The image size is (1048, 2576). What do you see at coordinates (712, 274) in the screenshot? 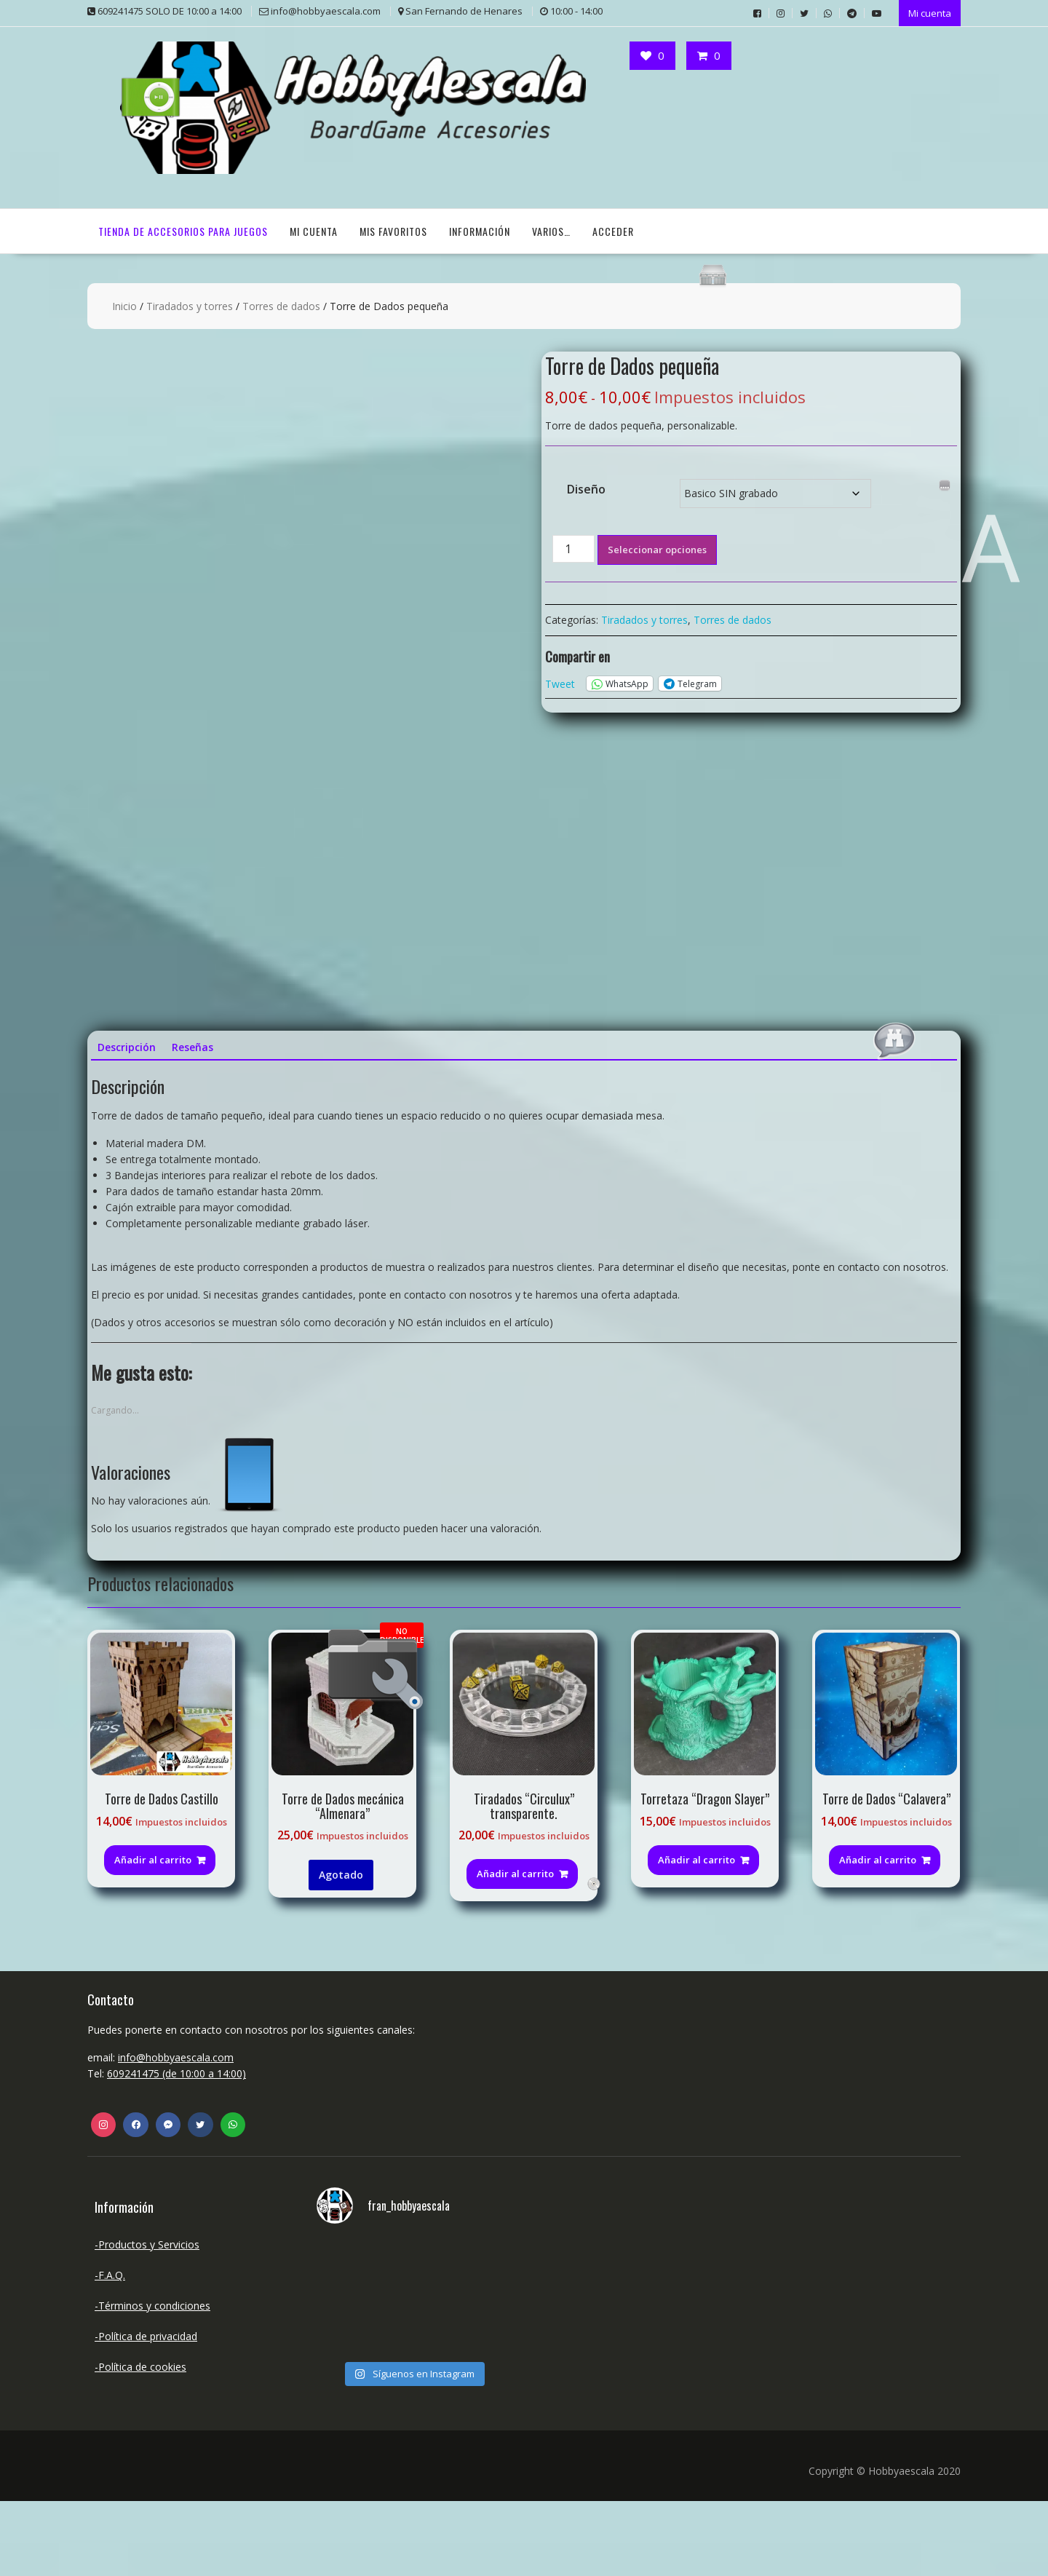
I see `xserve g4 server hardware device` at bounding box center [712, 274].